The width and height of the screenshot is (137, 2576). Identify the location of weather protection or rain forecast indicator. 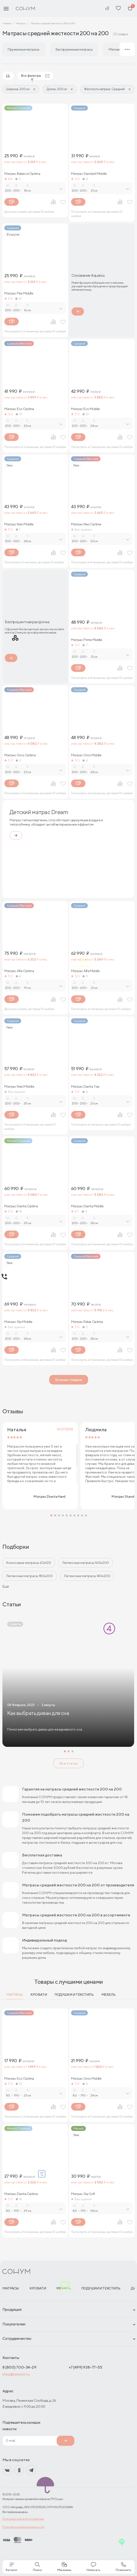
(45, 2485).